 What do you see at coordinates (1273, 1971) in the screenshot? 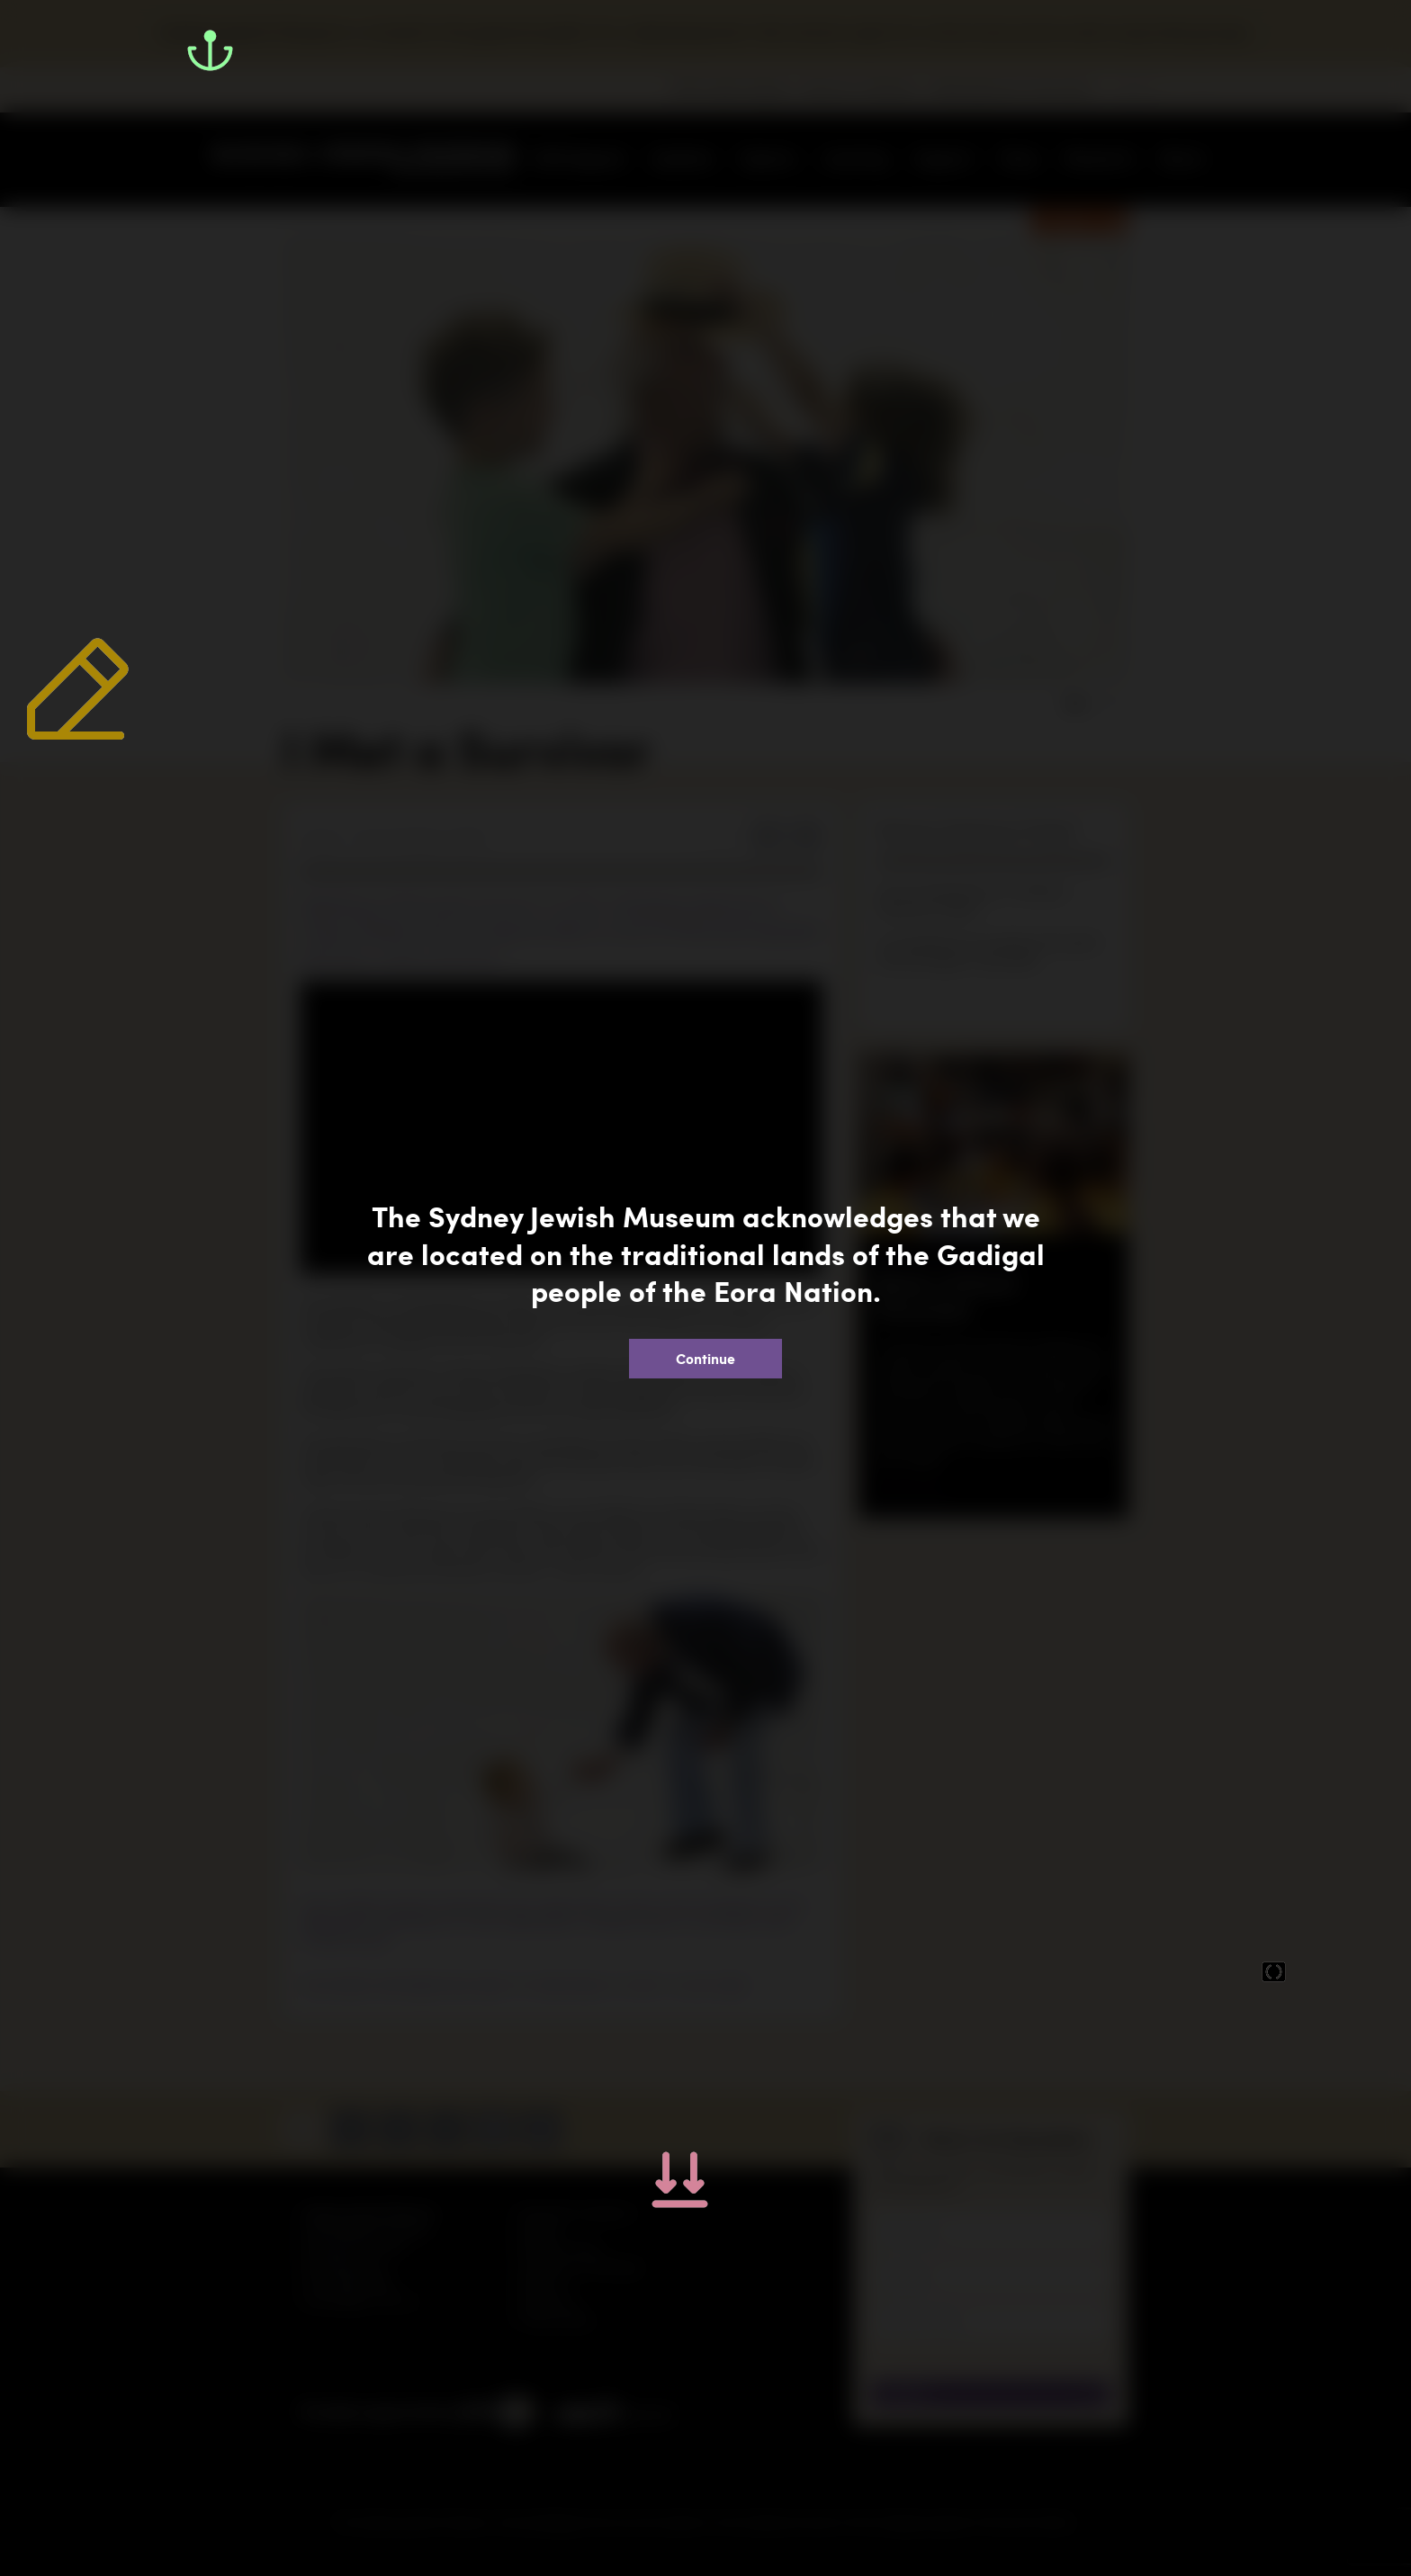
I see `insert parentheses or brackets in text` at bounding box center [1273, 1971].